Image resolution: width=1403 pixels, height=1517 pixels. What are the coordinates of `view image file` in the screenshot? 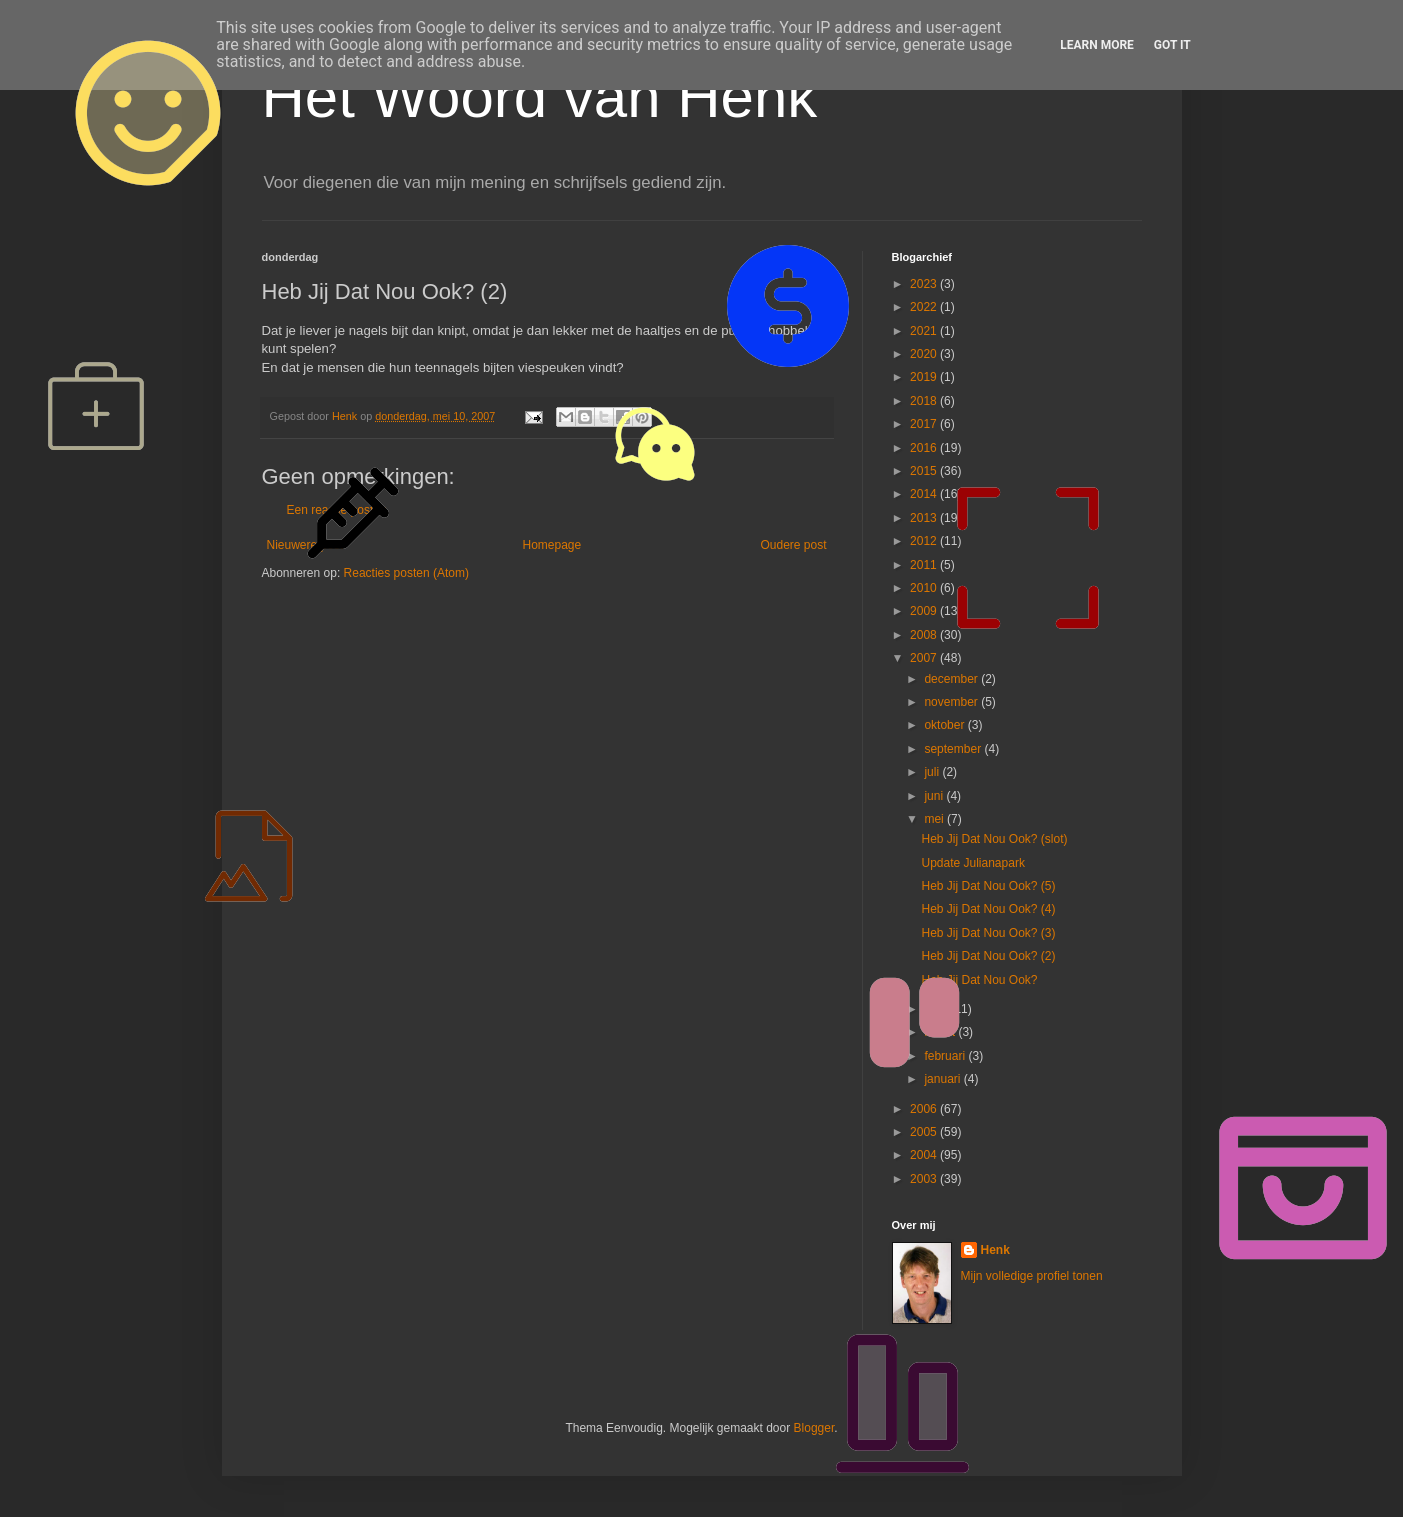 It's located at (254, 856).